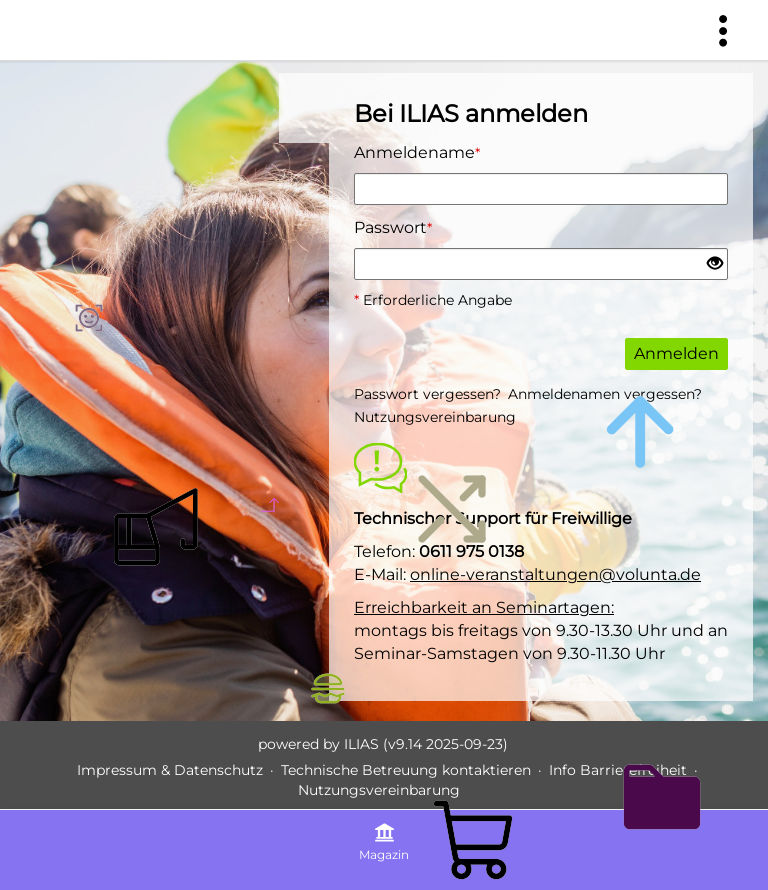  What do you see at coordinates (662, 797) in the screenshot?
I see `open file folder` at bounding box center [662, 797].